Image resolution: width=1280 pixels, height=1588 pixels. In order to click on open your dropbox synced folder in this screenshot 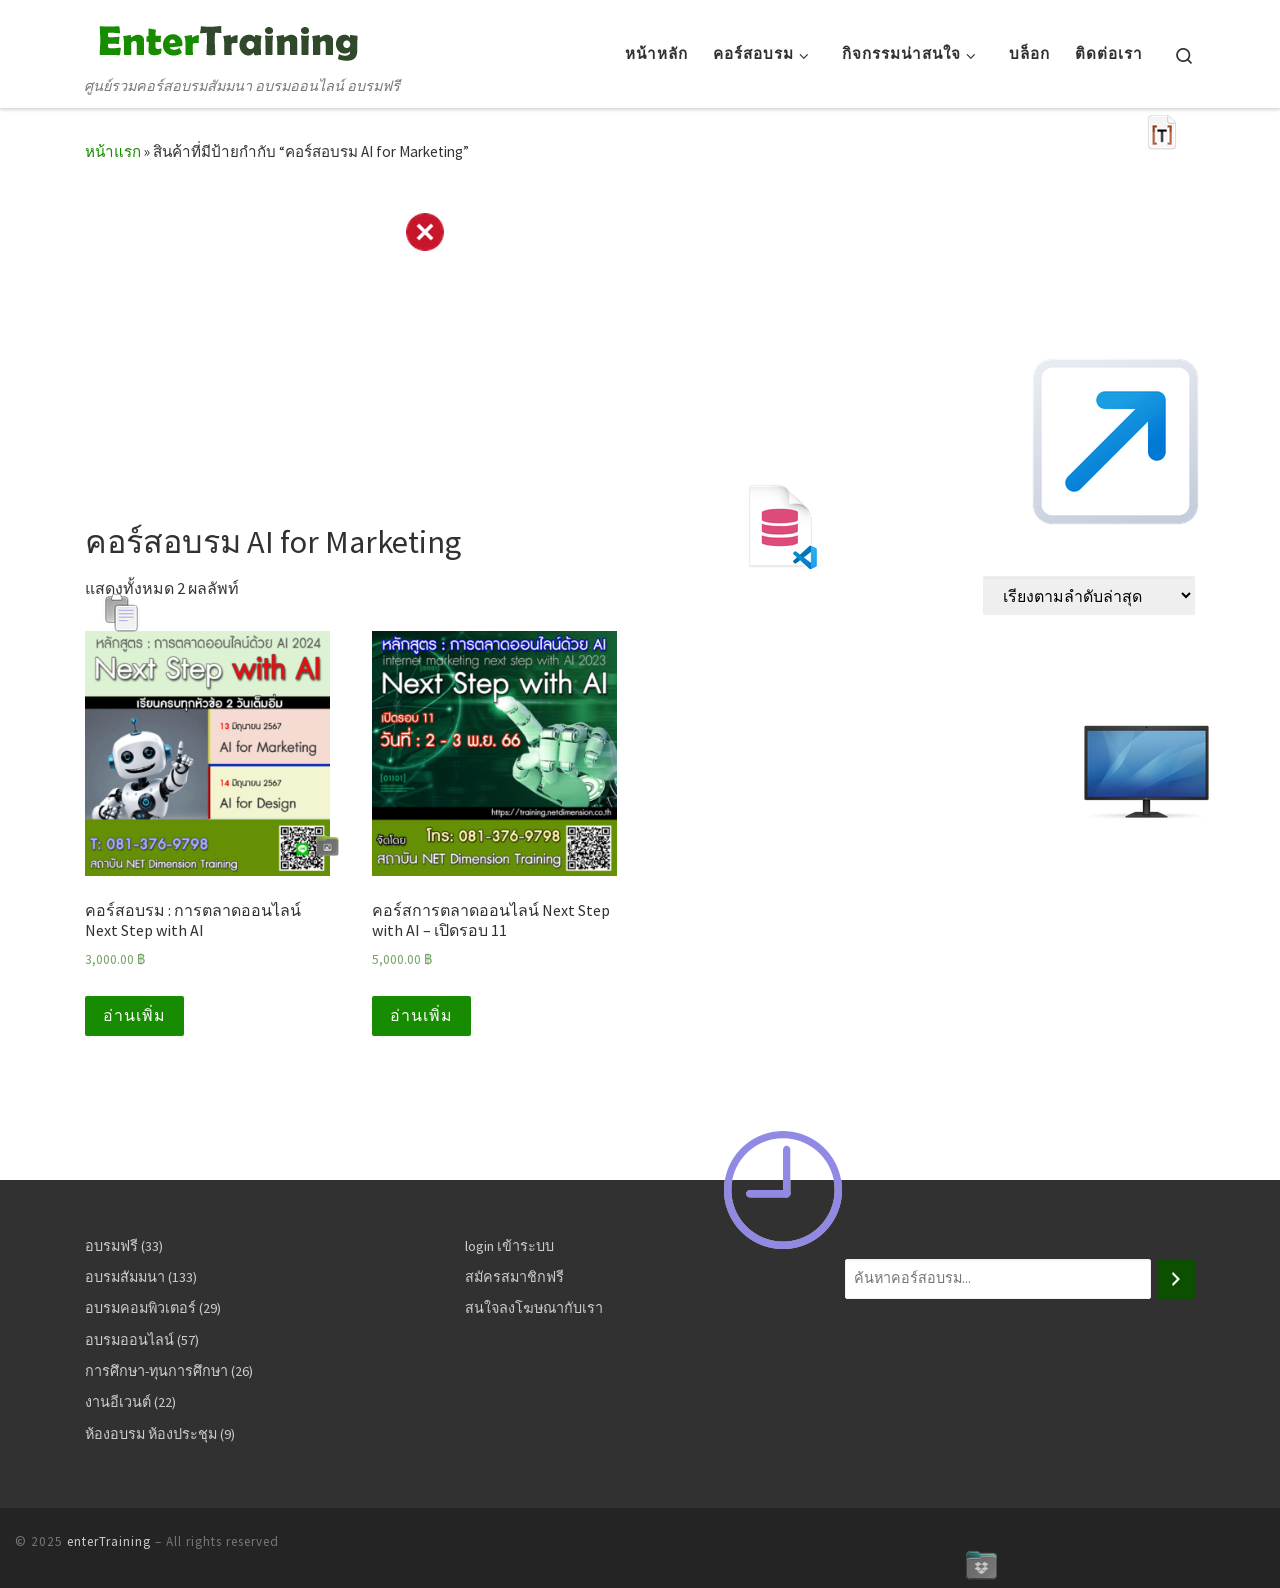, I will do `click(981, 1564)`.